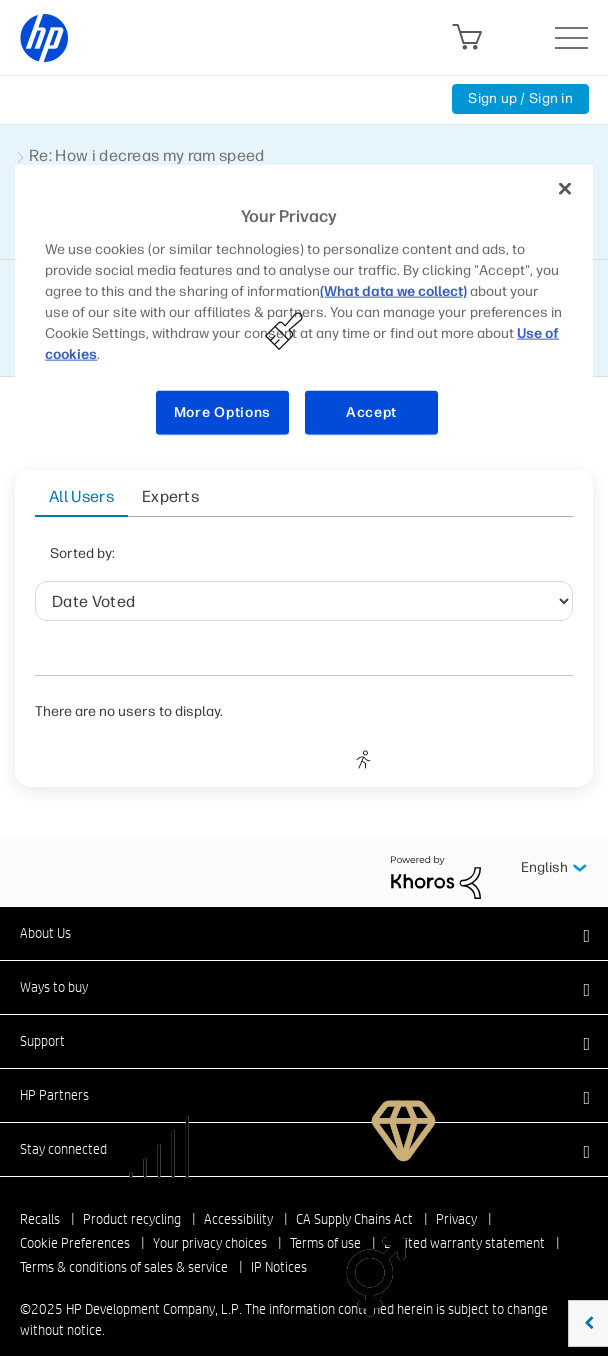  I want to click on access painting or drawing tools, so click(284, 330).